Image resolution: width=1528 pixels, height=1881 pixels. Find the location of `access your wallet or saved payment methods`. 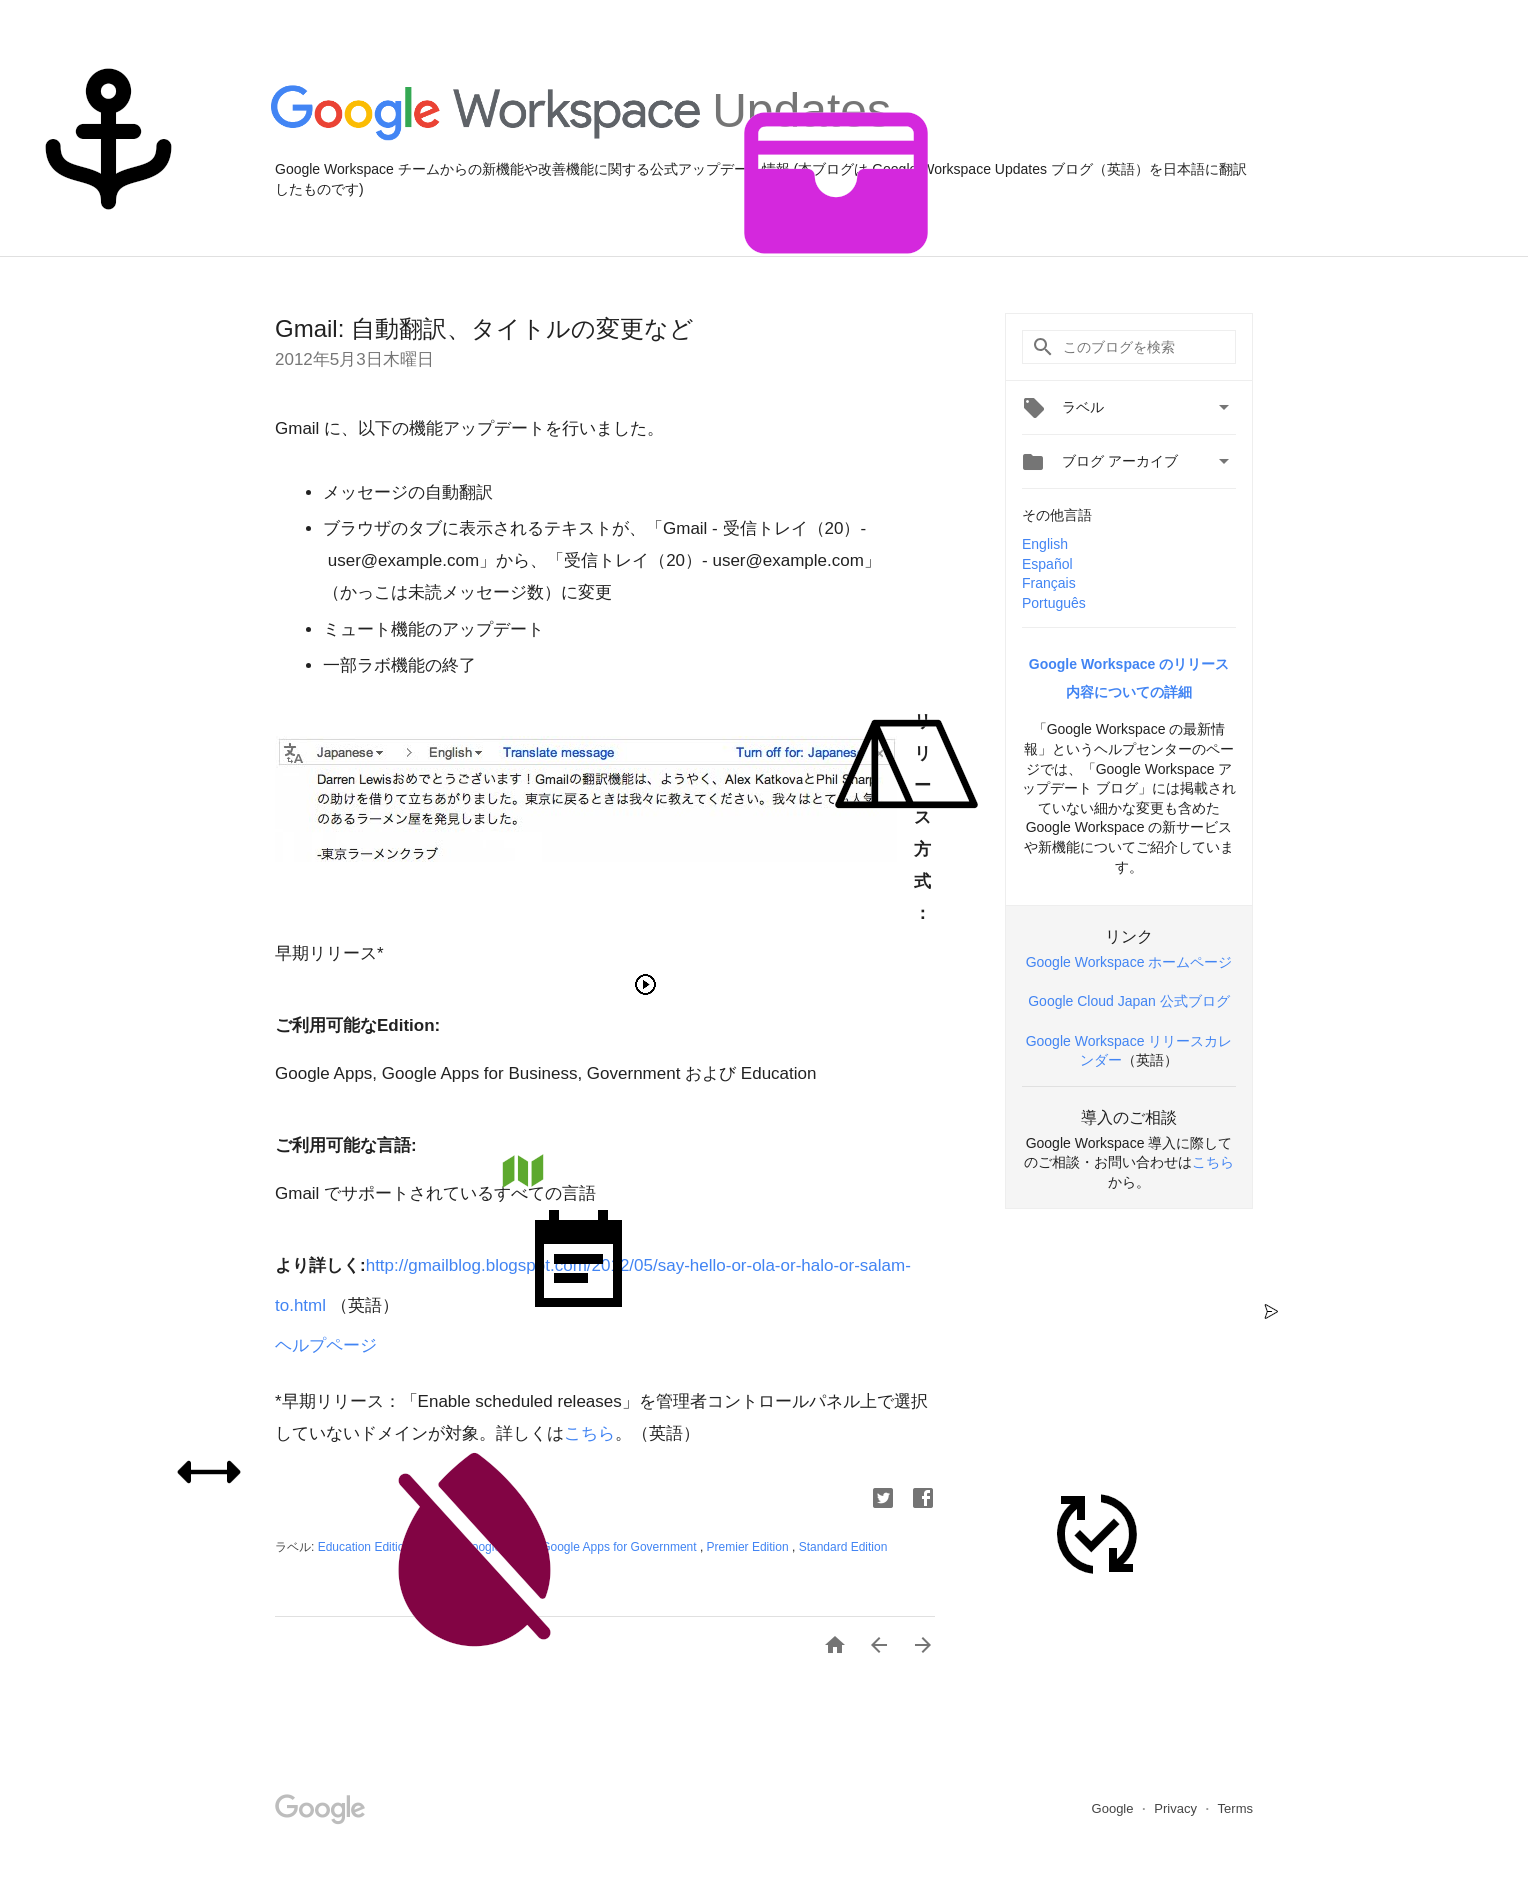

access your wallet or saved payment methods is located at coordinates (836, 183).